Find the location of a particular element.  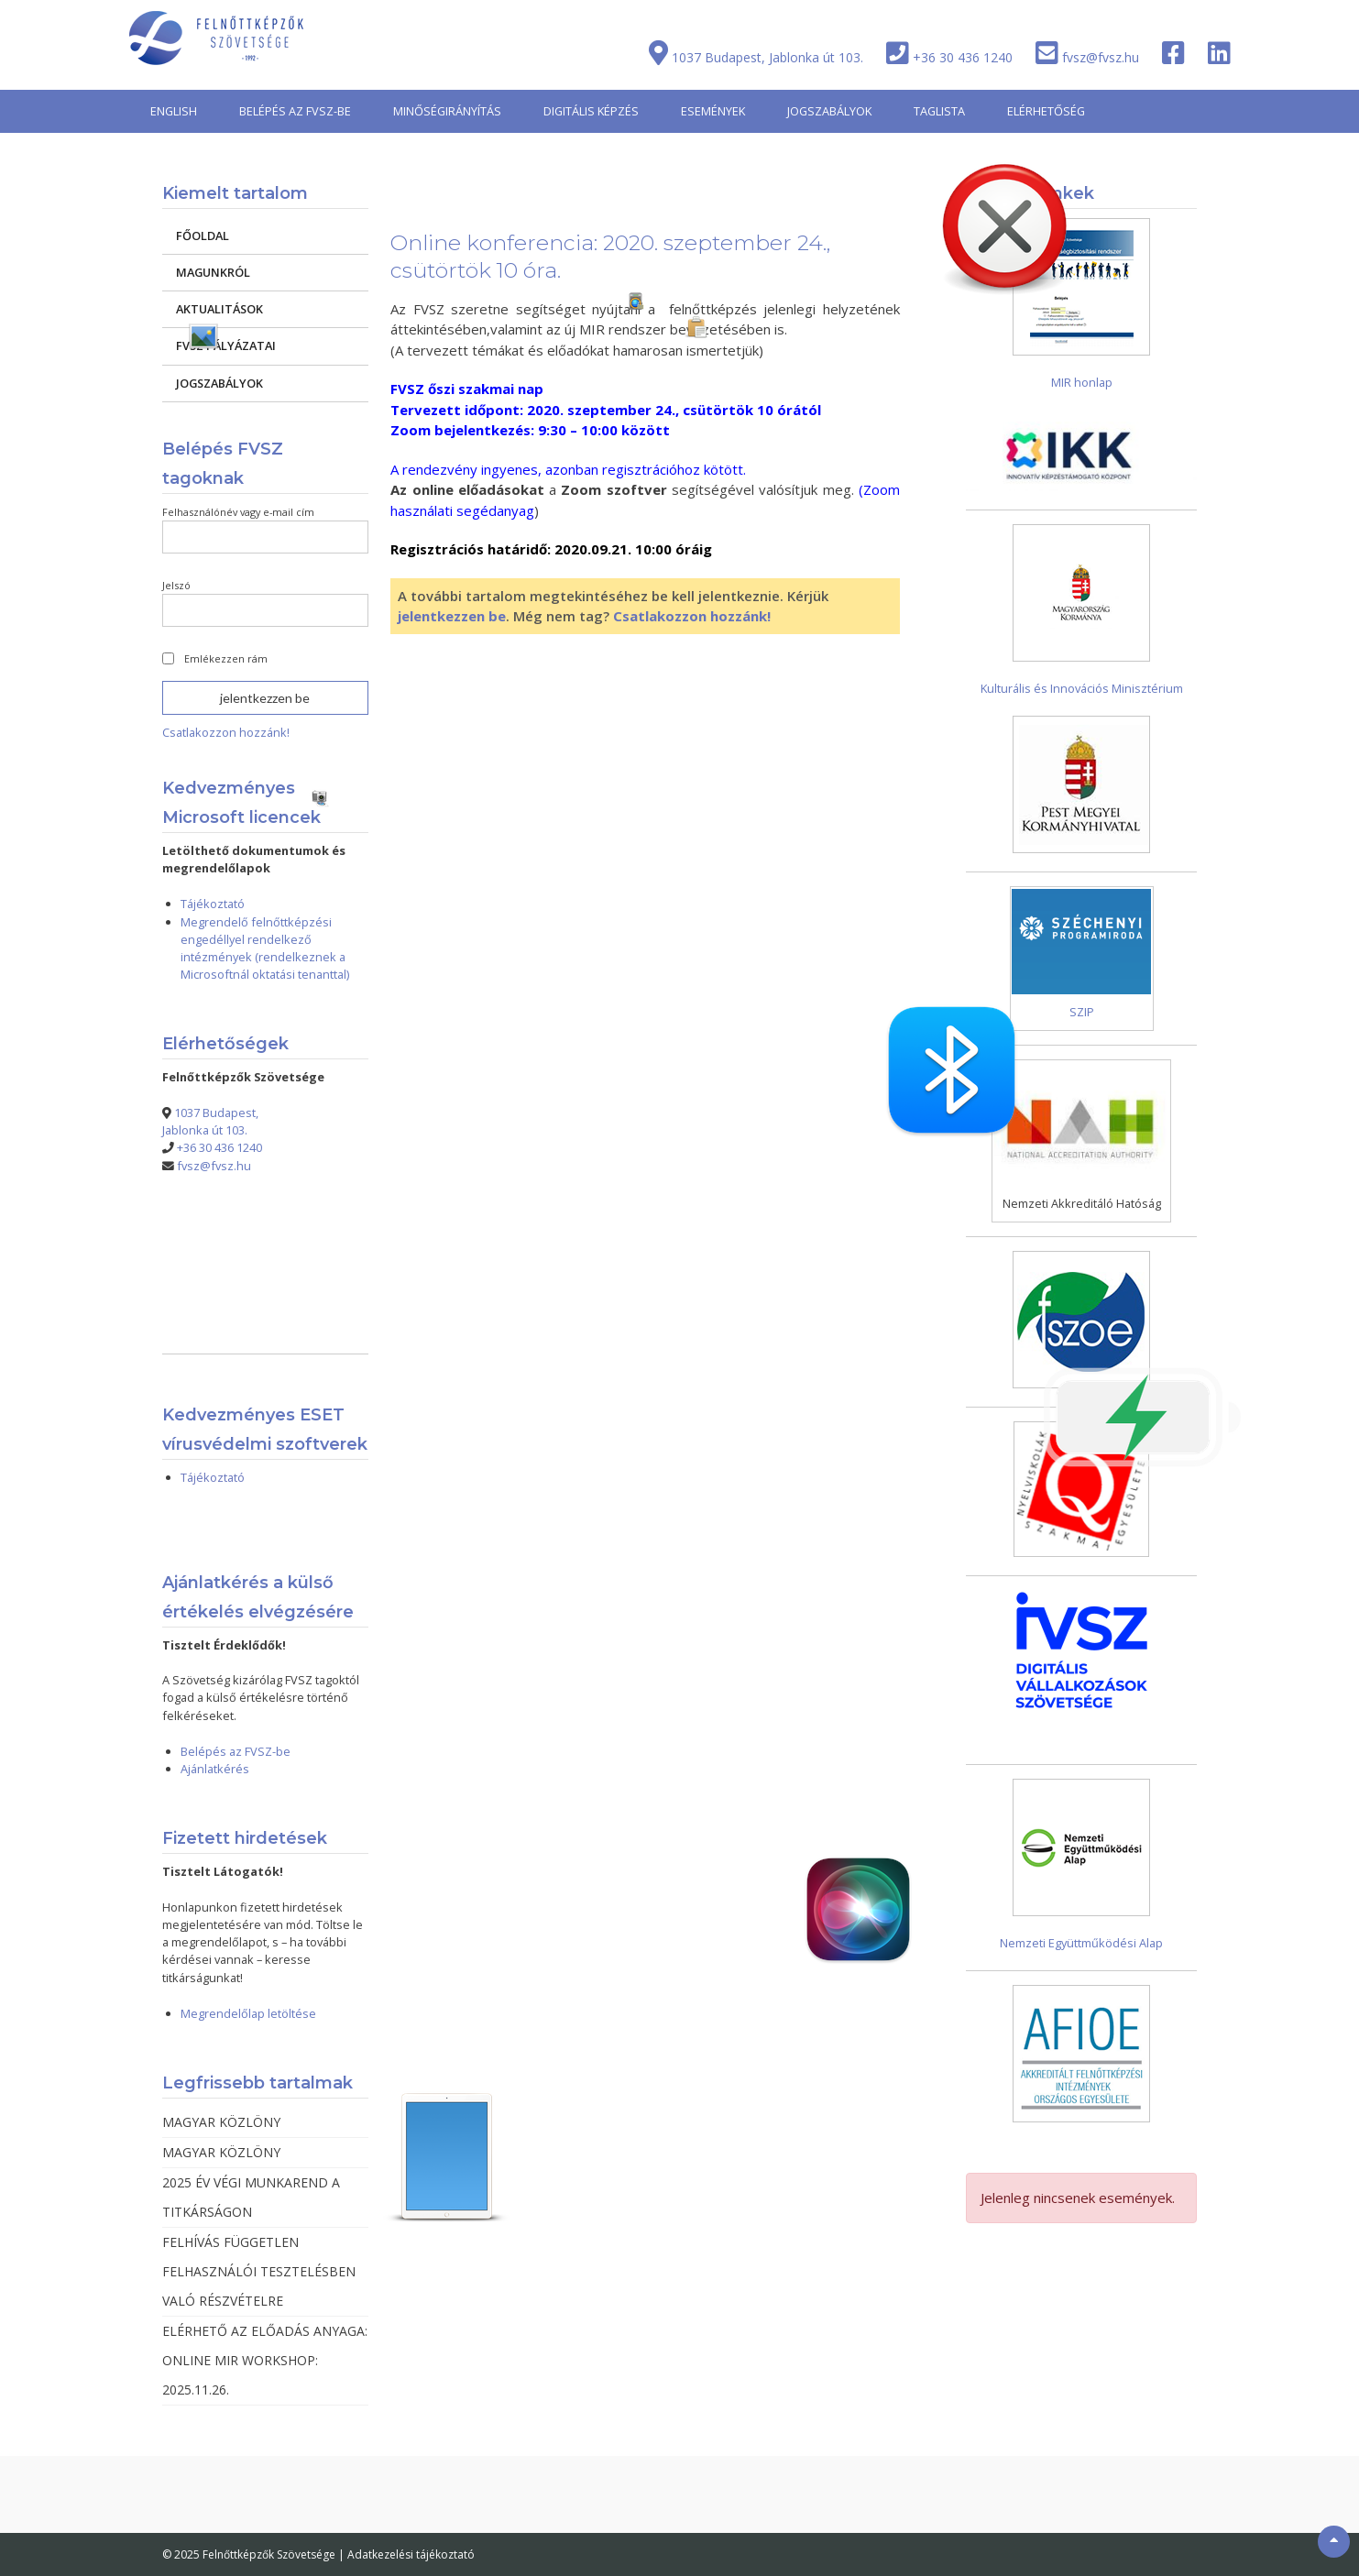

view connected iPad Pro device is located at coordinates (446, 2156).